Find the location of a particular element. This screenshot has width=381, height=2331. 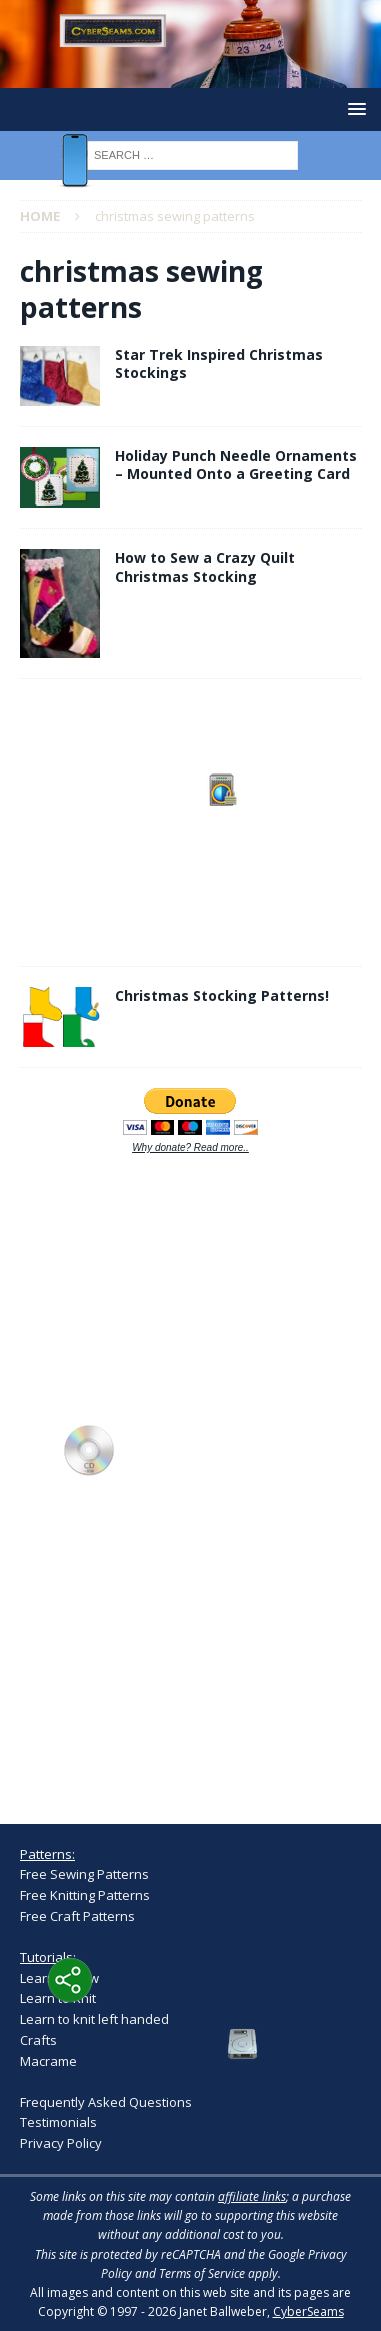

clear all items or entries is located at coordinates (94, 1010).